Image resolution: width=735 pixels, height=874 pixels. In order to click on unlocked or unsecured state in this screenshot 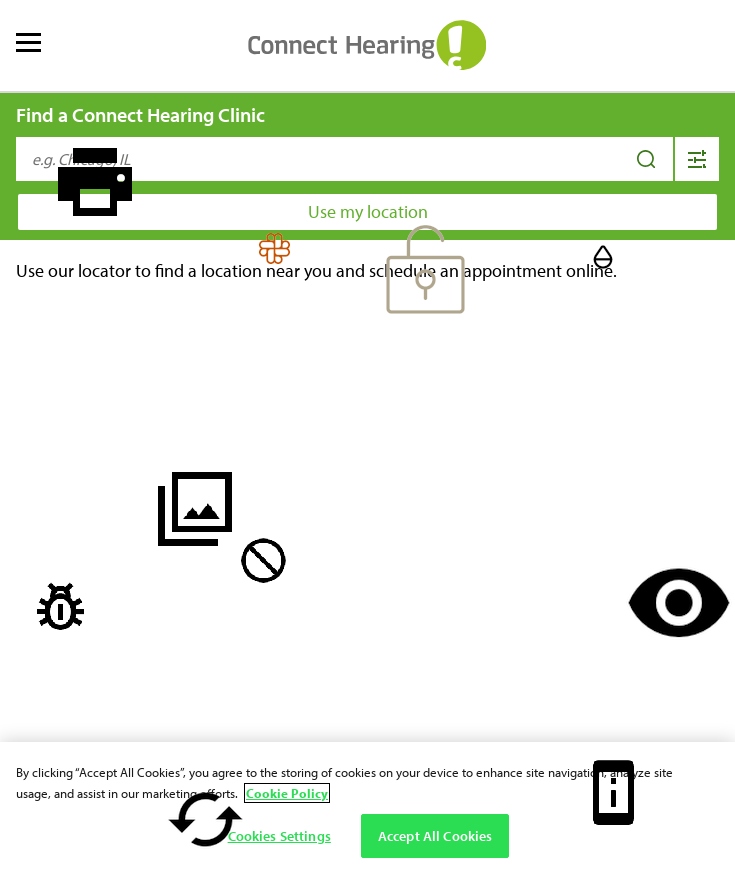, I will do `click(425, 274)`.